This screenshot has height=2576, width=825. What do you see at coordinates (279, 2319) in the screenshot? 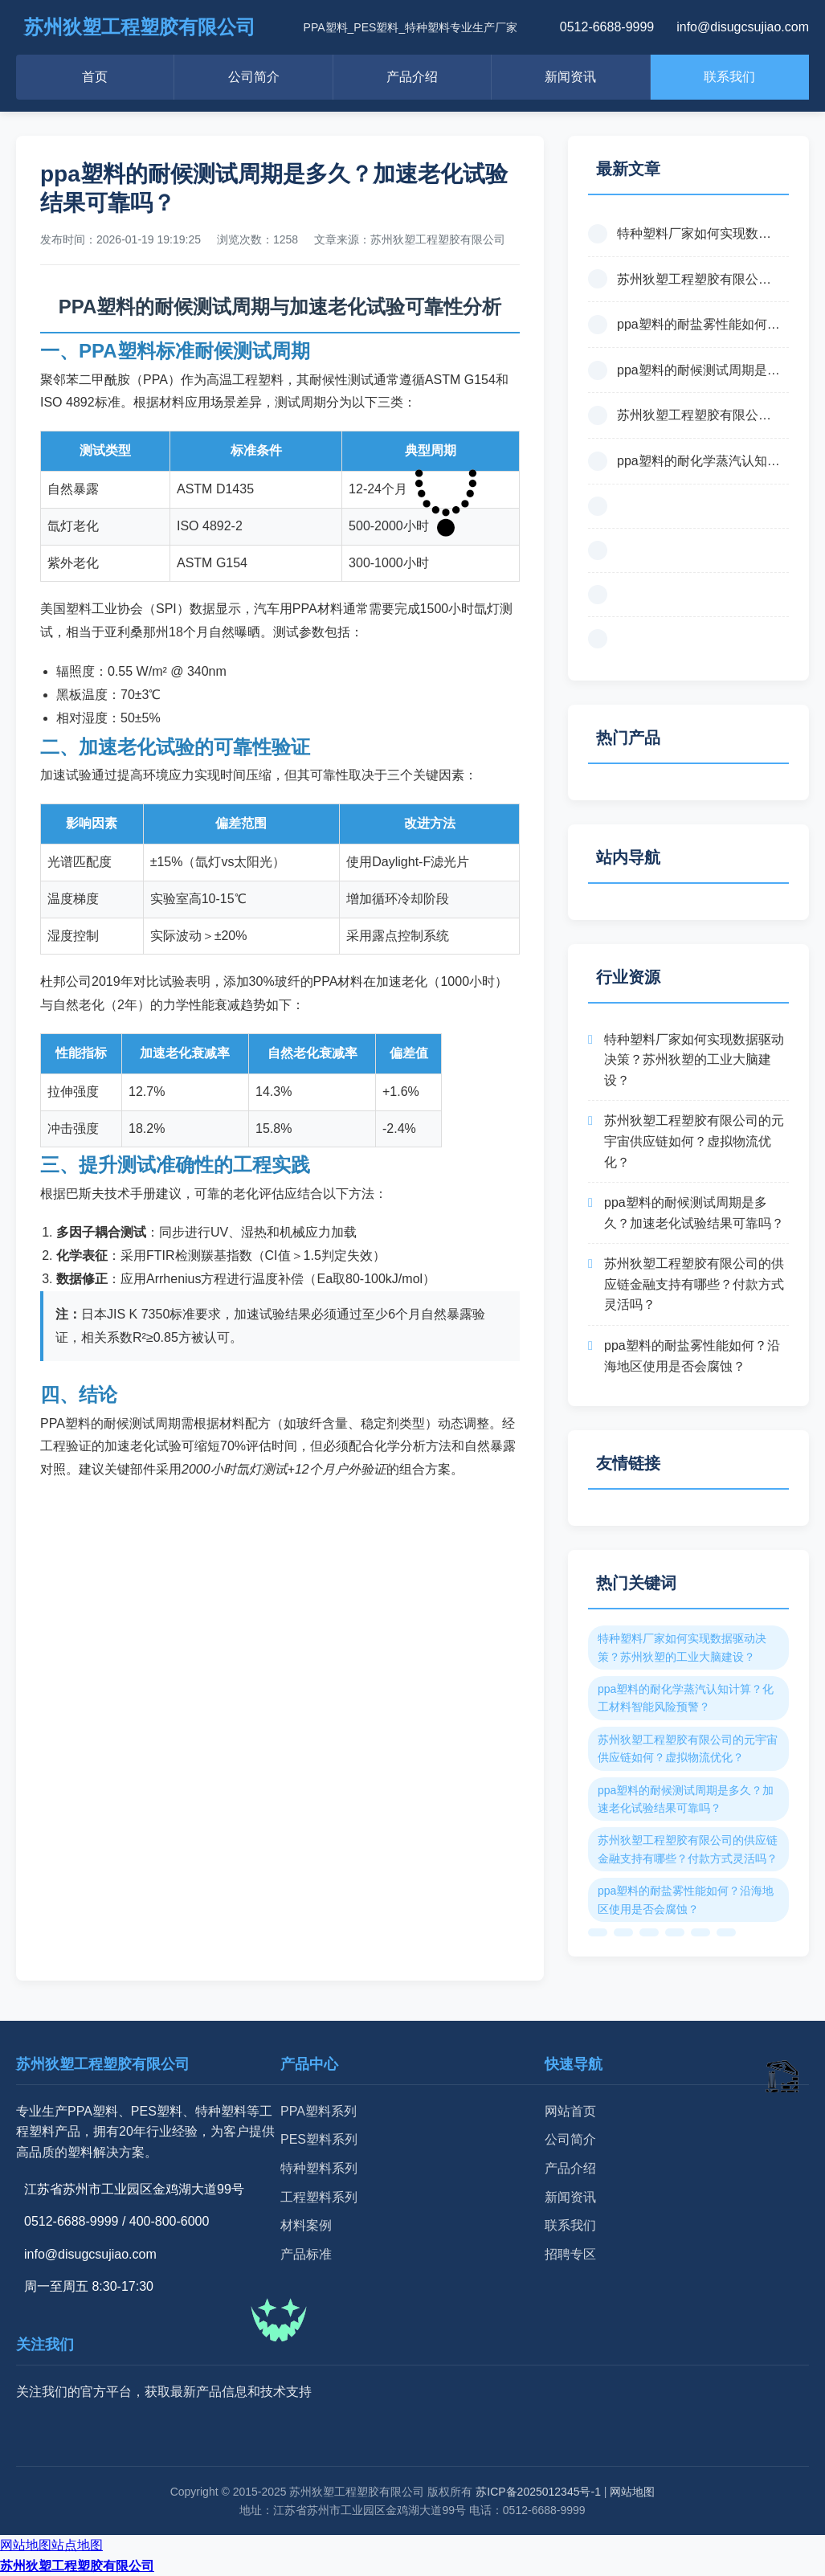
I see `indicates a delighted or excited mood` at bounding box center [279, 2319].